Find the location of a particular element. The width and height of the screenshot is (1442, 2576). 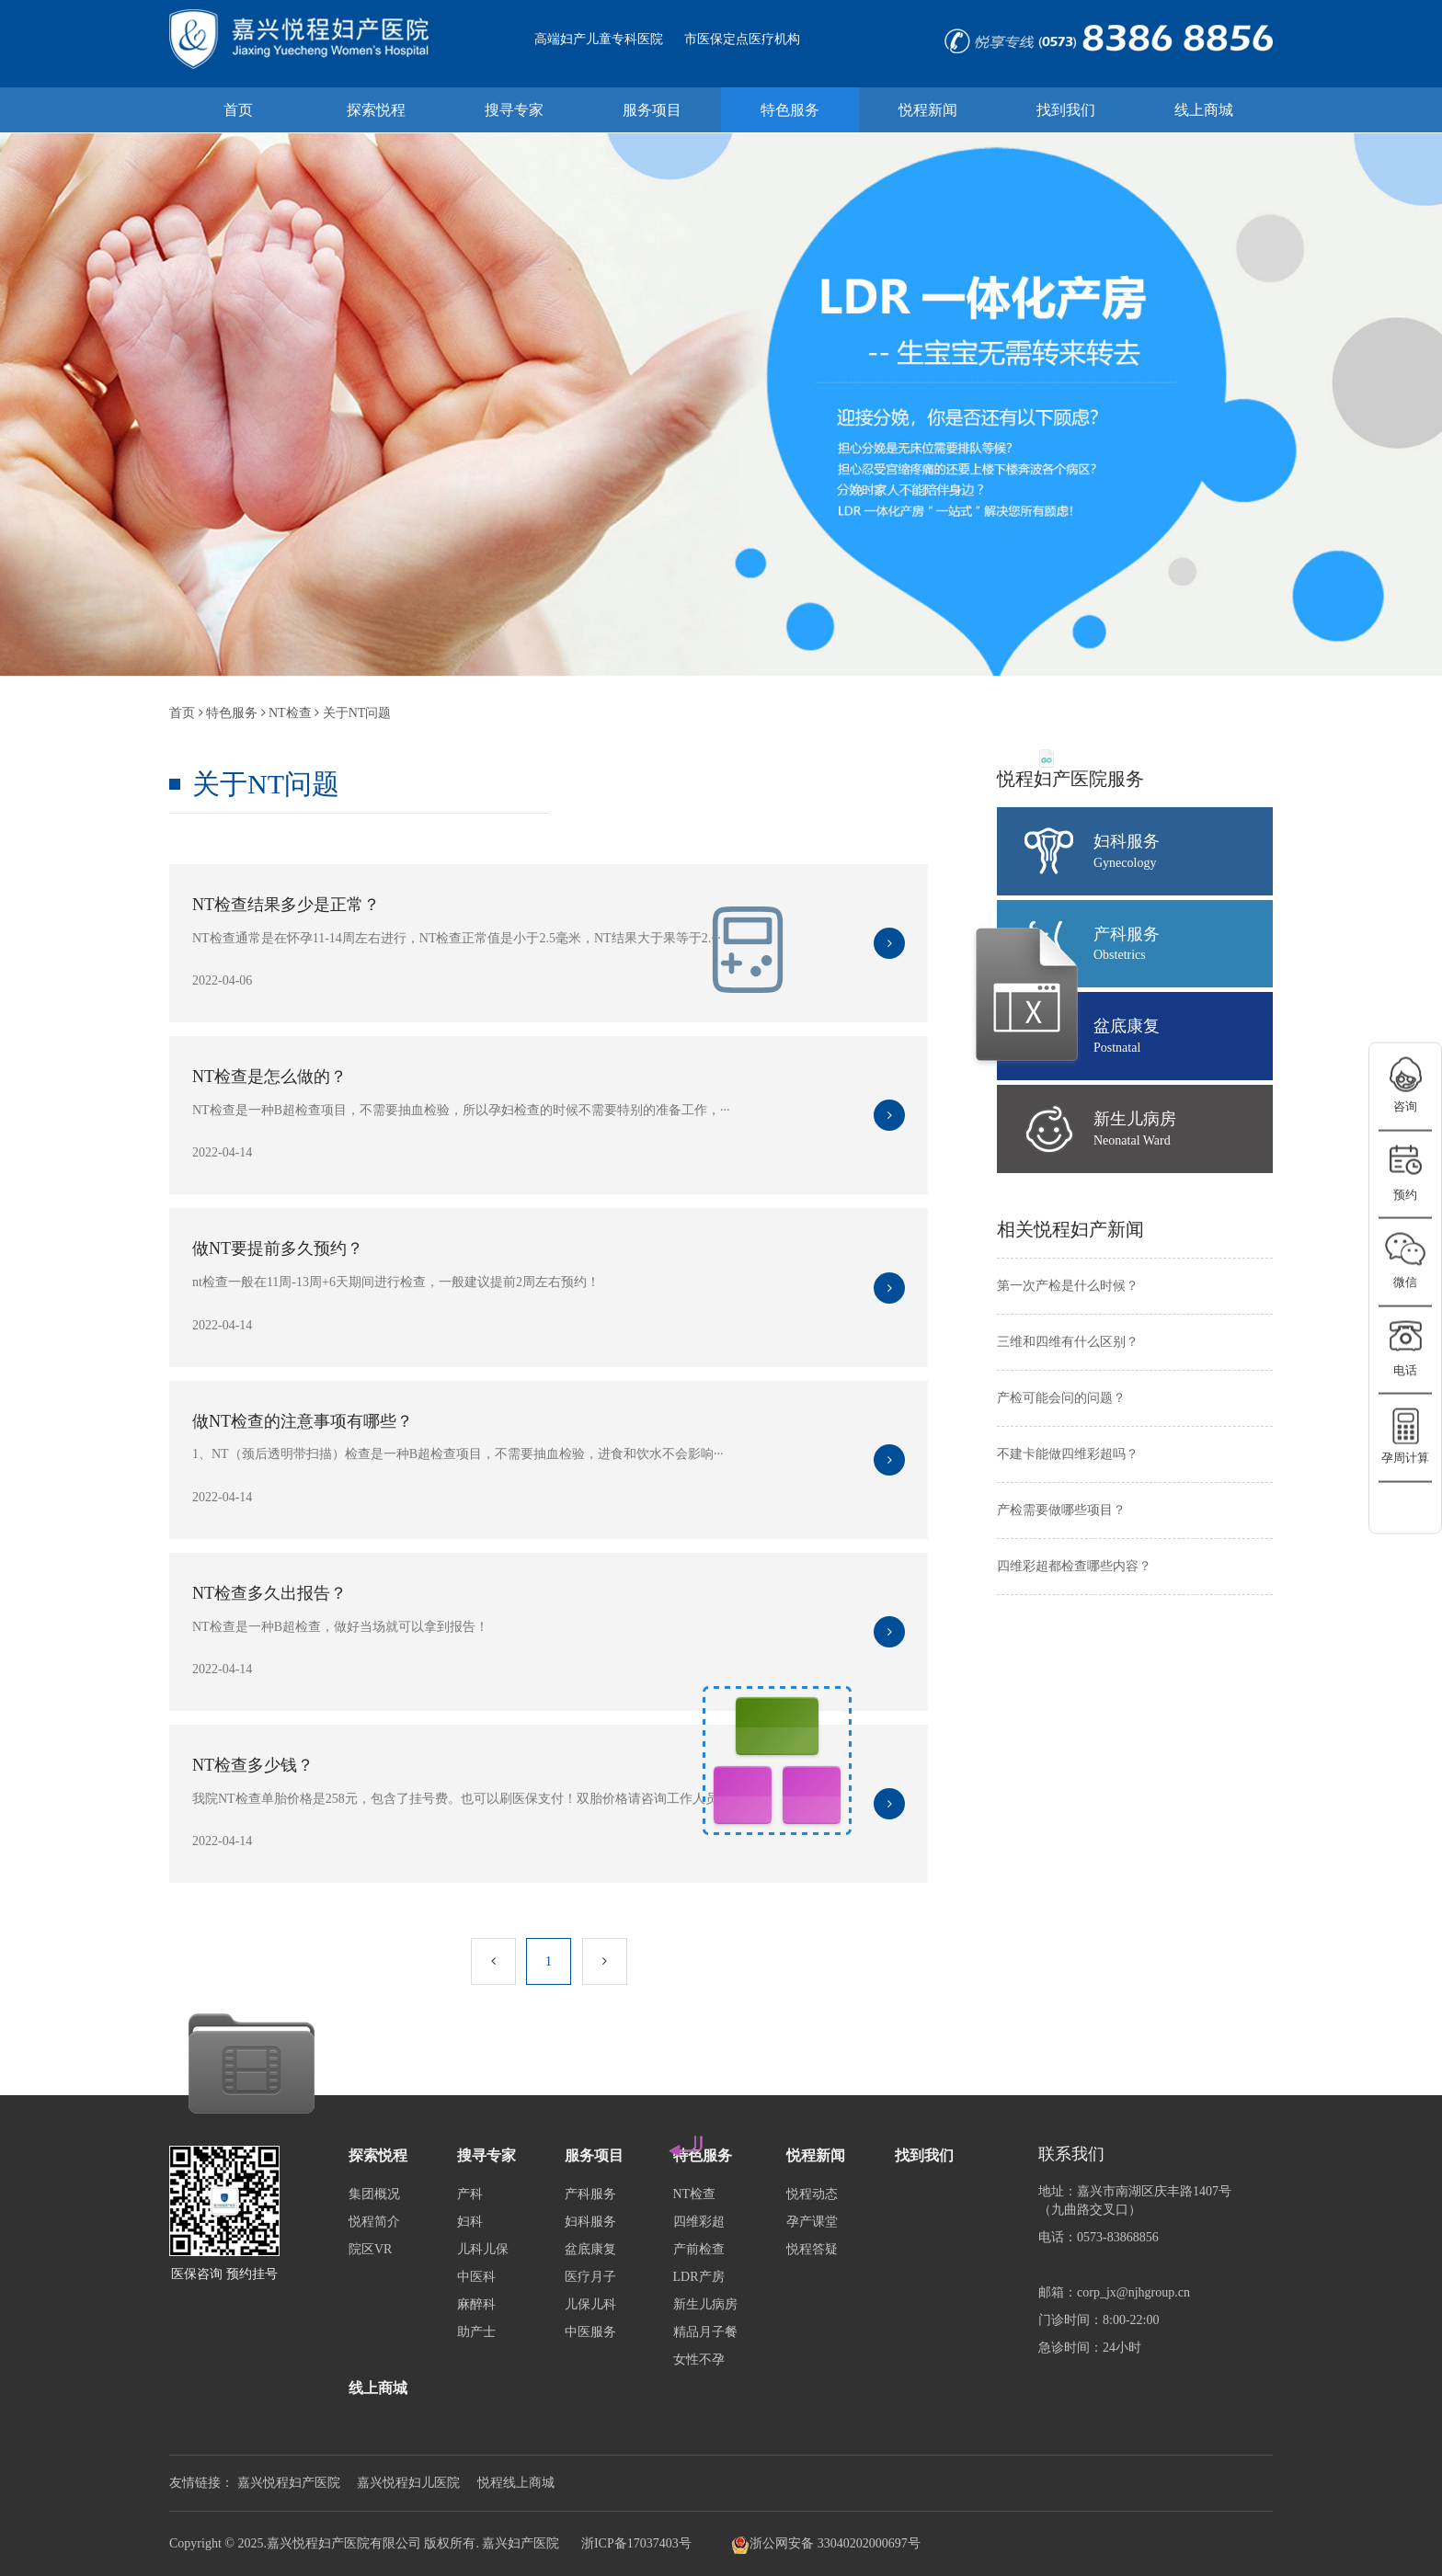

a macbinary file type indicator is located at coordinates (1026, 997).